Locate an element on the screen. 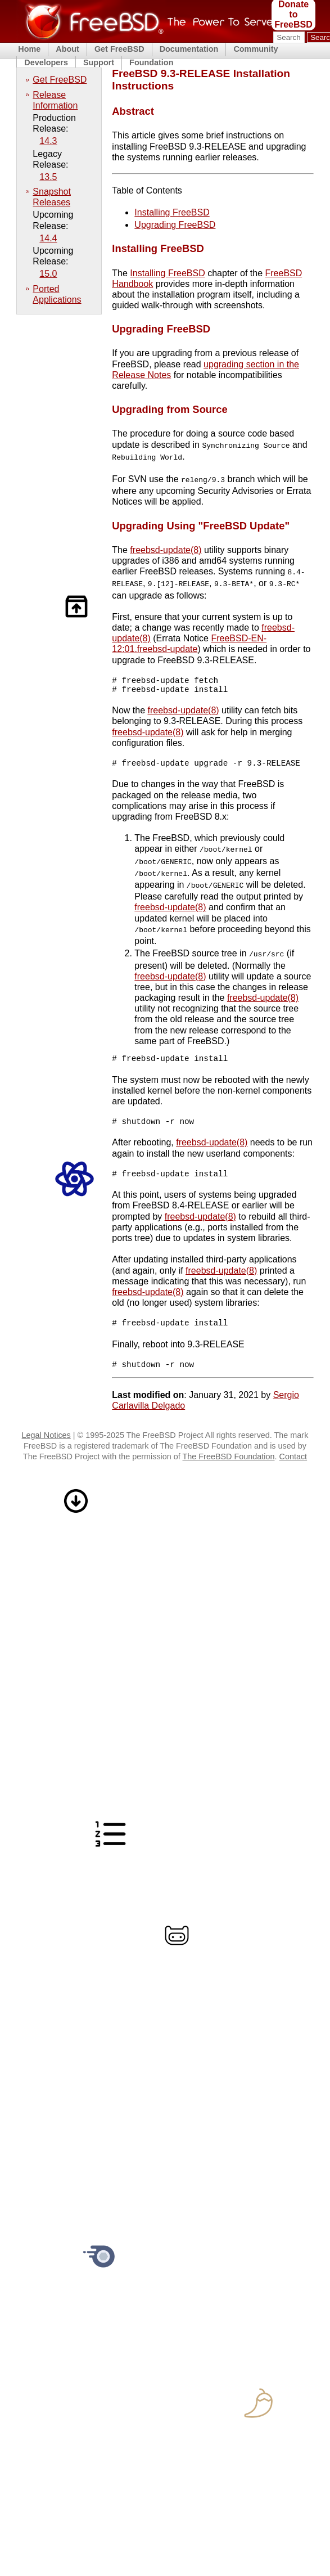 The image size is (330, 2576). finn the human character icon from adventure time is located at coordinates (177, 1935).